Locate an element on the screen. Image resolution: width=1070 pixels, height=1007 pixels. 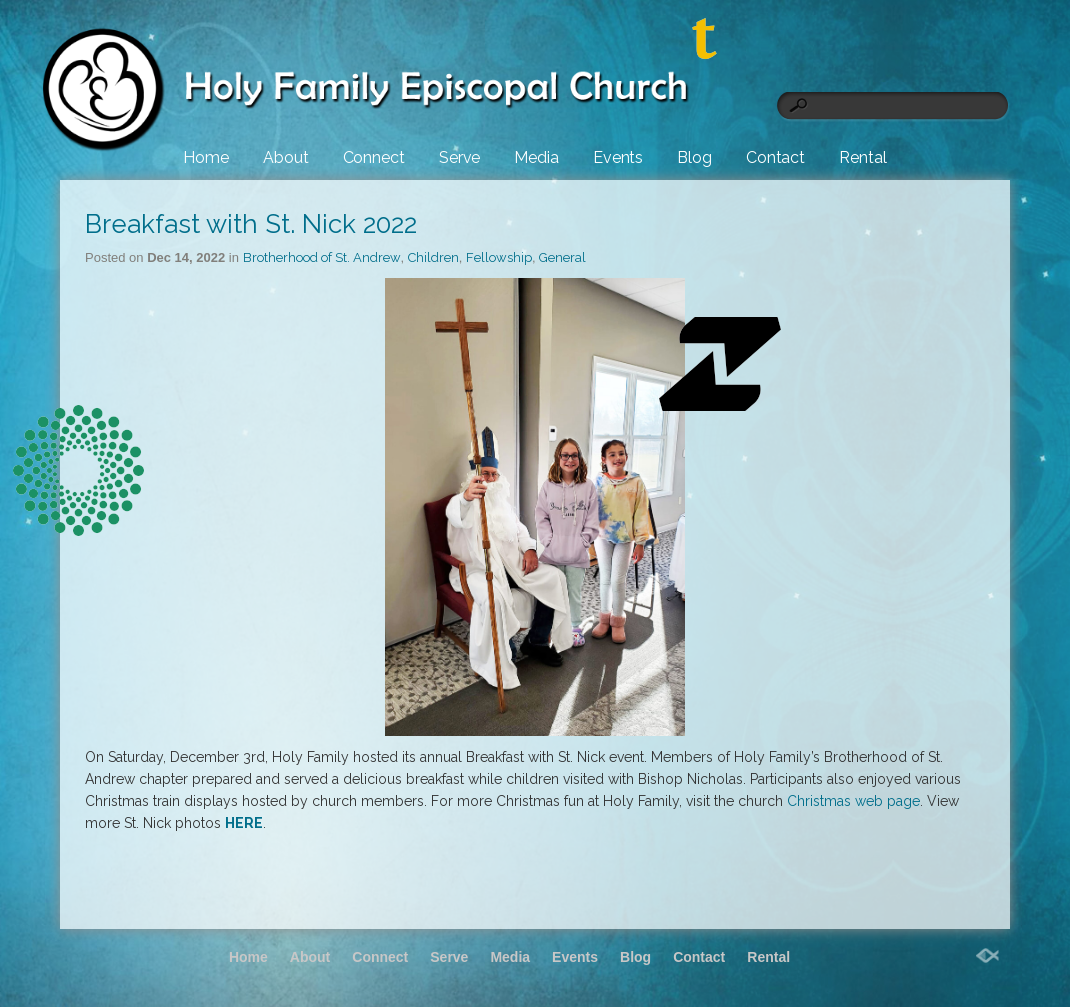
link to figshare research repository is located at coordinates (78, 470).